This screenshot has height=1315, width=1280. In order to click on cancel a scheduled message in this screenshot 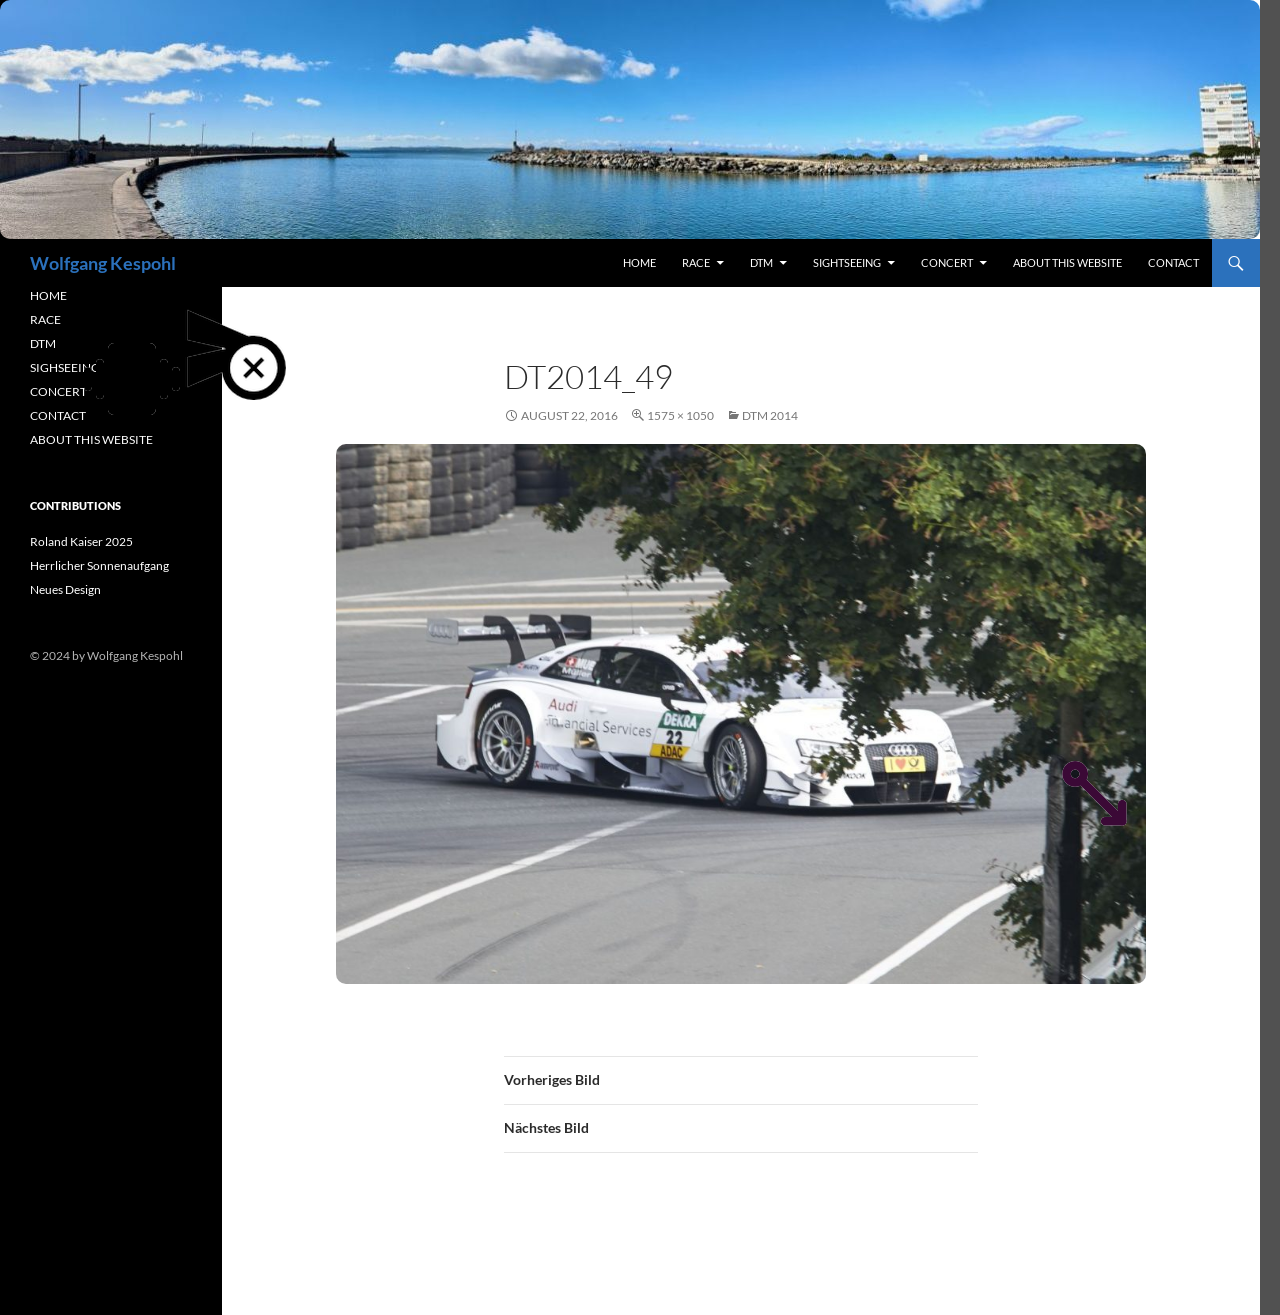, I will do `click(234, 348)`.